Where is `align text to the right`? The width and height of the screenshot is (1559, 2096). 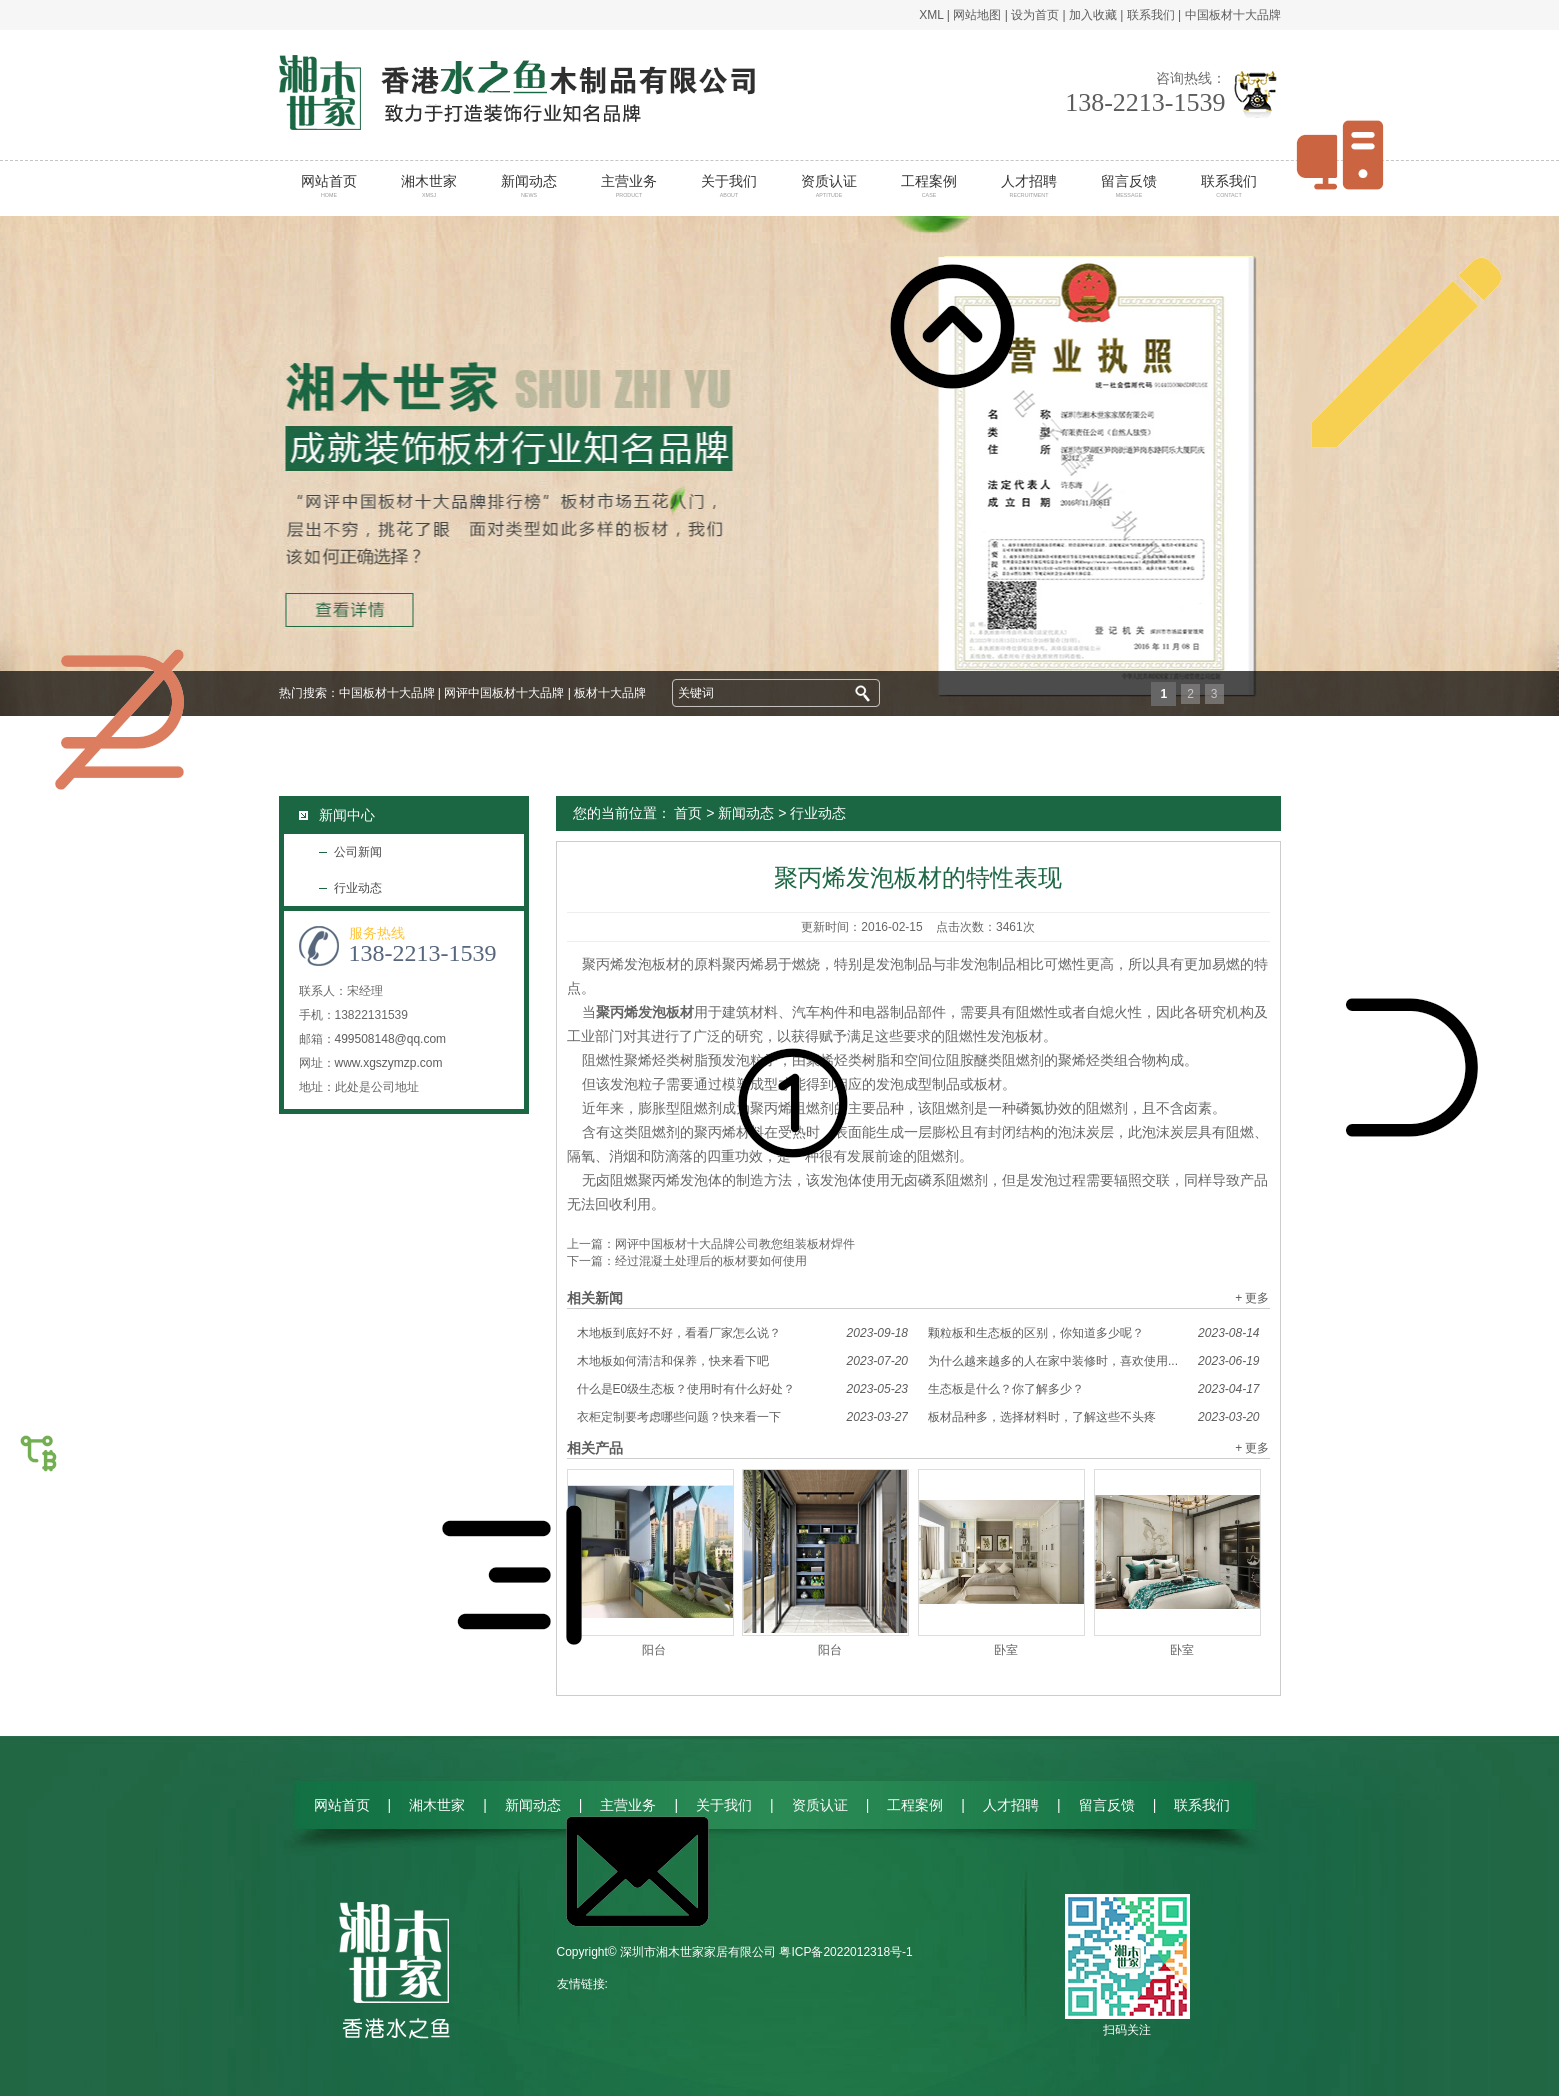
align text to the right is located at coordinates (512, 1575).